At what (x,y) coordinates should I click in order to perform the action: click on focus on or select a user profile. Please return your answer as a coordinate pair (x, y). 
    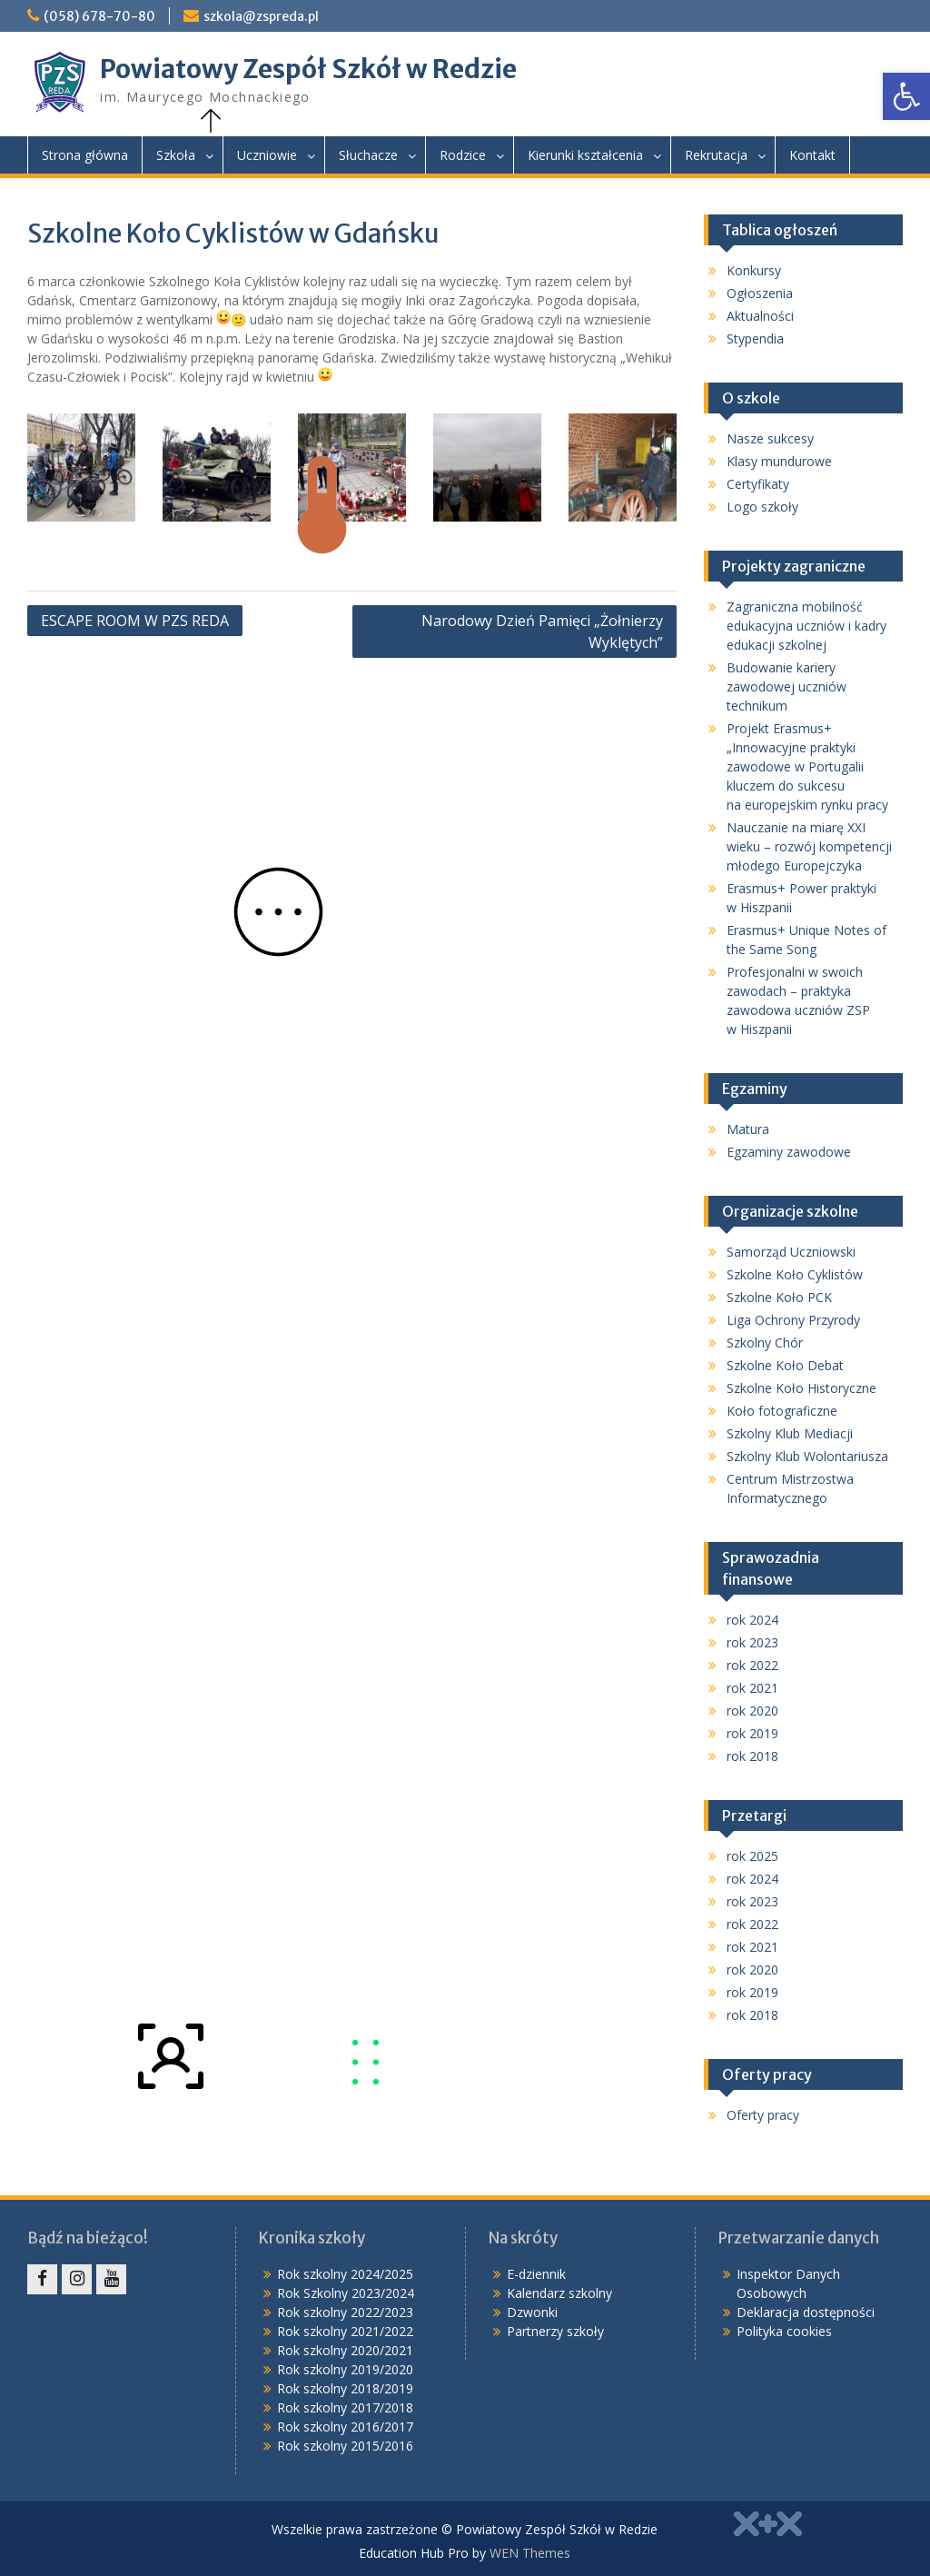
    Looking at the image, I should click on (171, 2056).